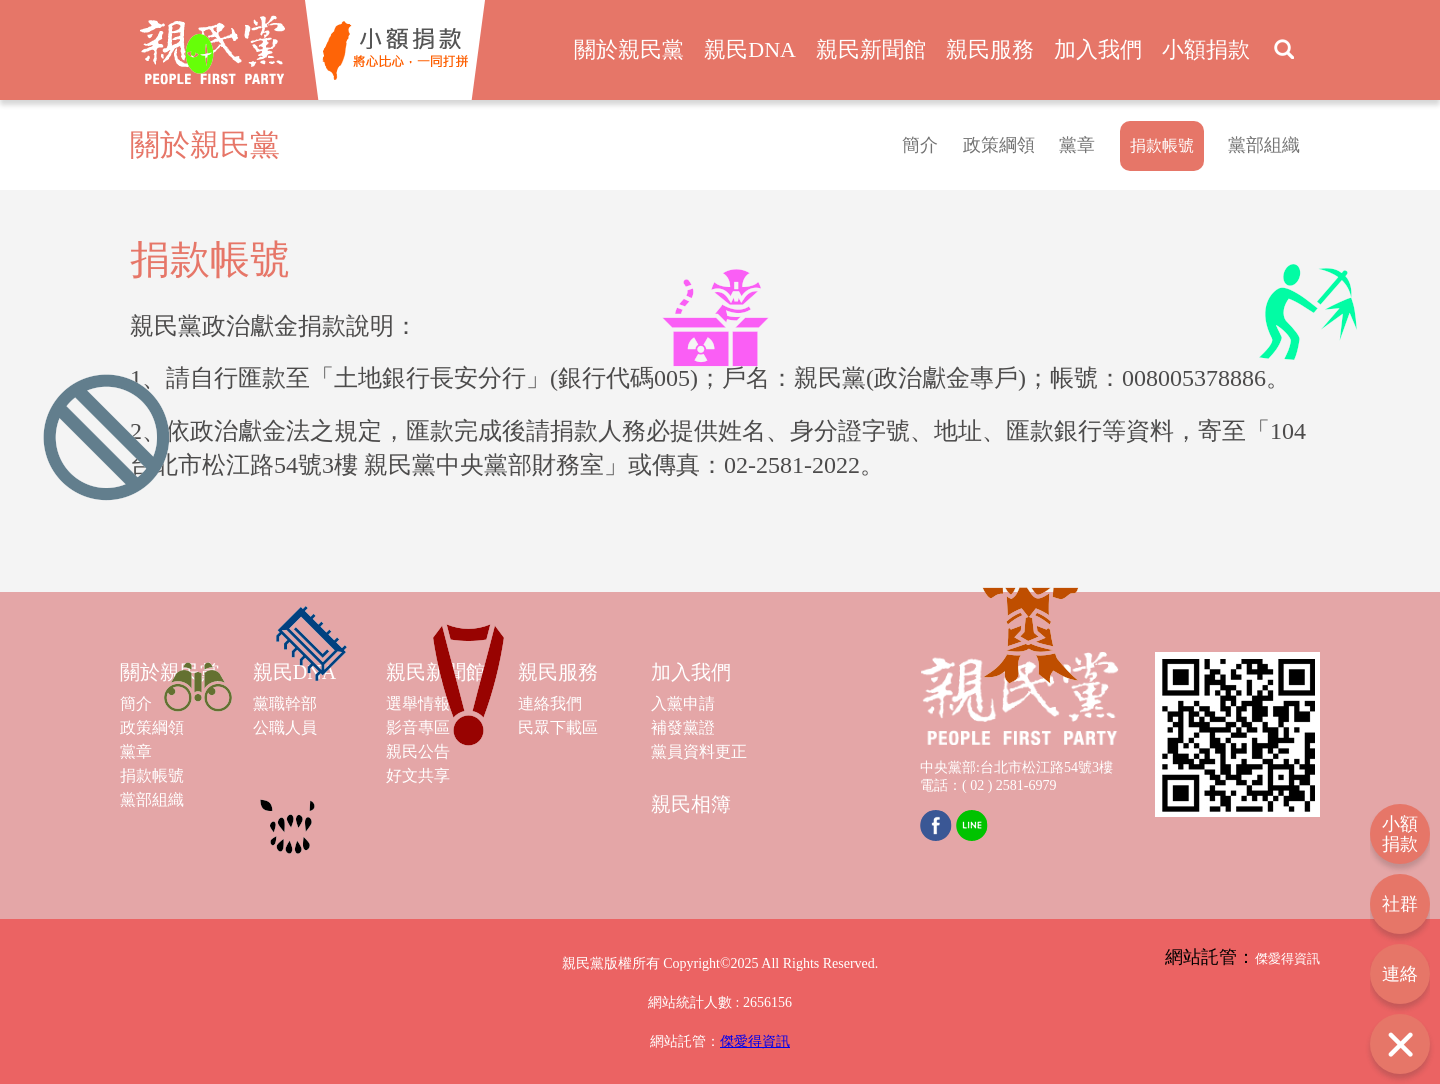 The image size is (1440, 1084). Describe the element at coordinates (198, 687) in the screenshot. I see `search or explore content` at that location.